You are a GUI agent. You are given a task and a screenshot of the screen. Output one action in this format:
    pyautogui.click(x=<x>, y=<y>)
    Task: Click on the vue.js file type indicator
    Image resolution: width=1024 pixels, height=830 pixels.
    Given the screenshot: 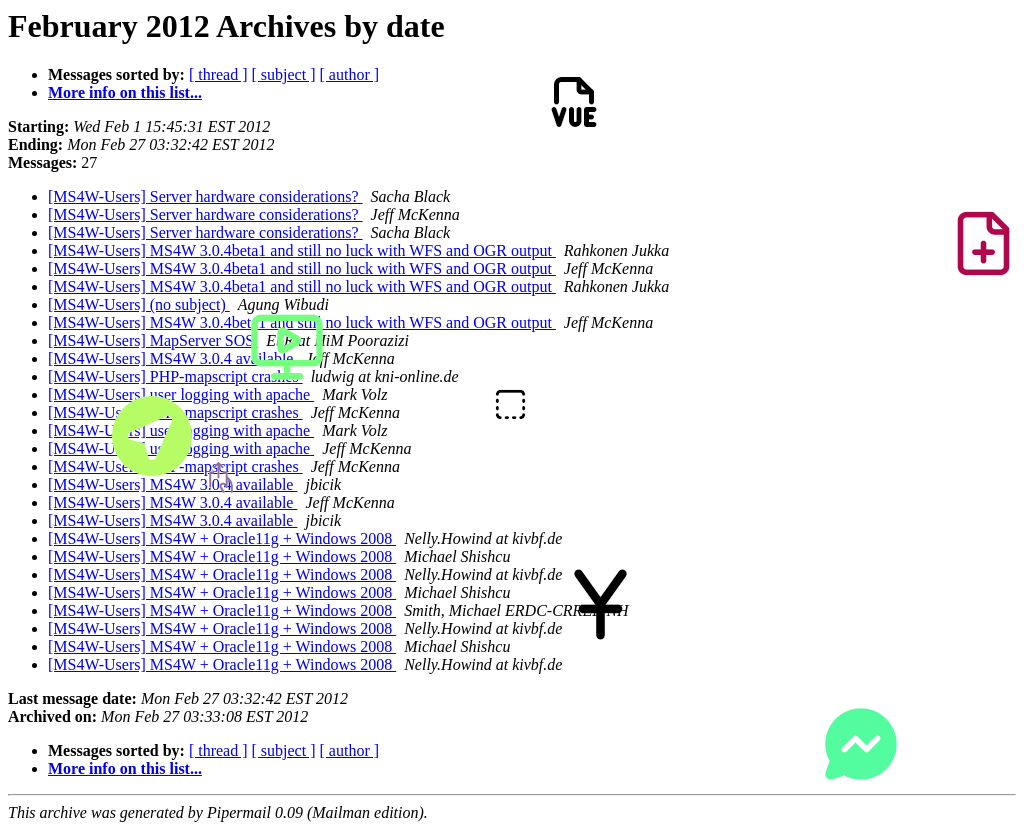 What is the action you would take?
    pyautogui.click(x=574, y=102)
    